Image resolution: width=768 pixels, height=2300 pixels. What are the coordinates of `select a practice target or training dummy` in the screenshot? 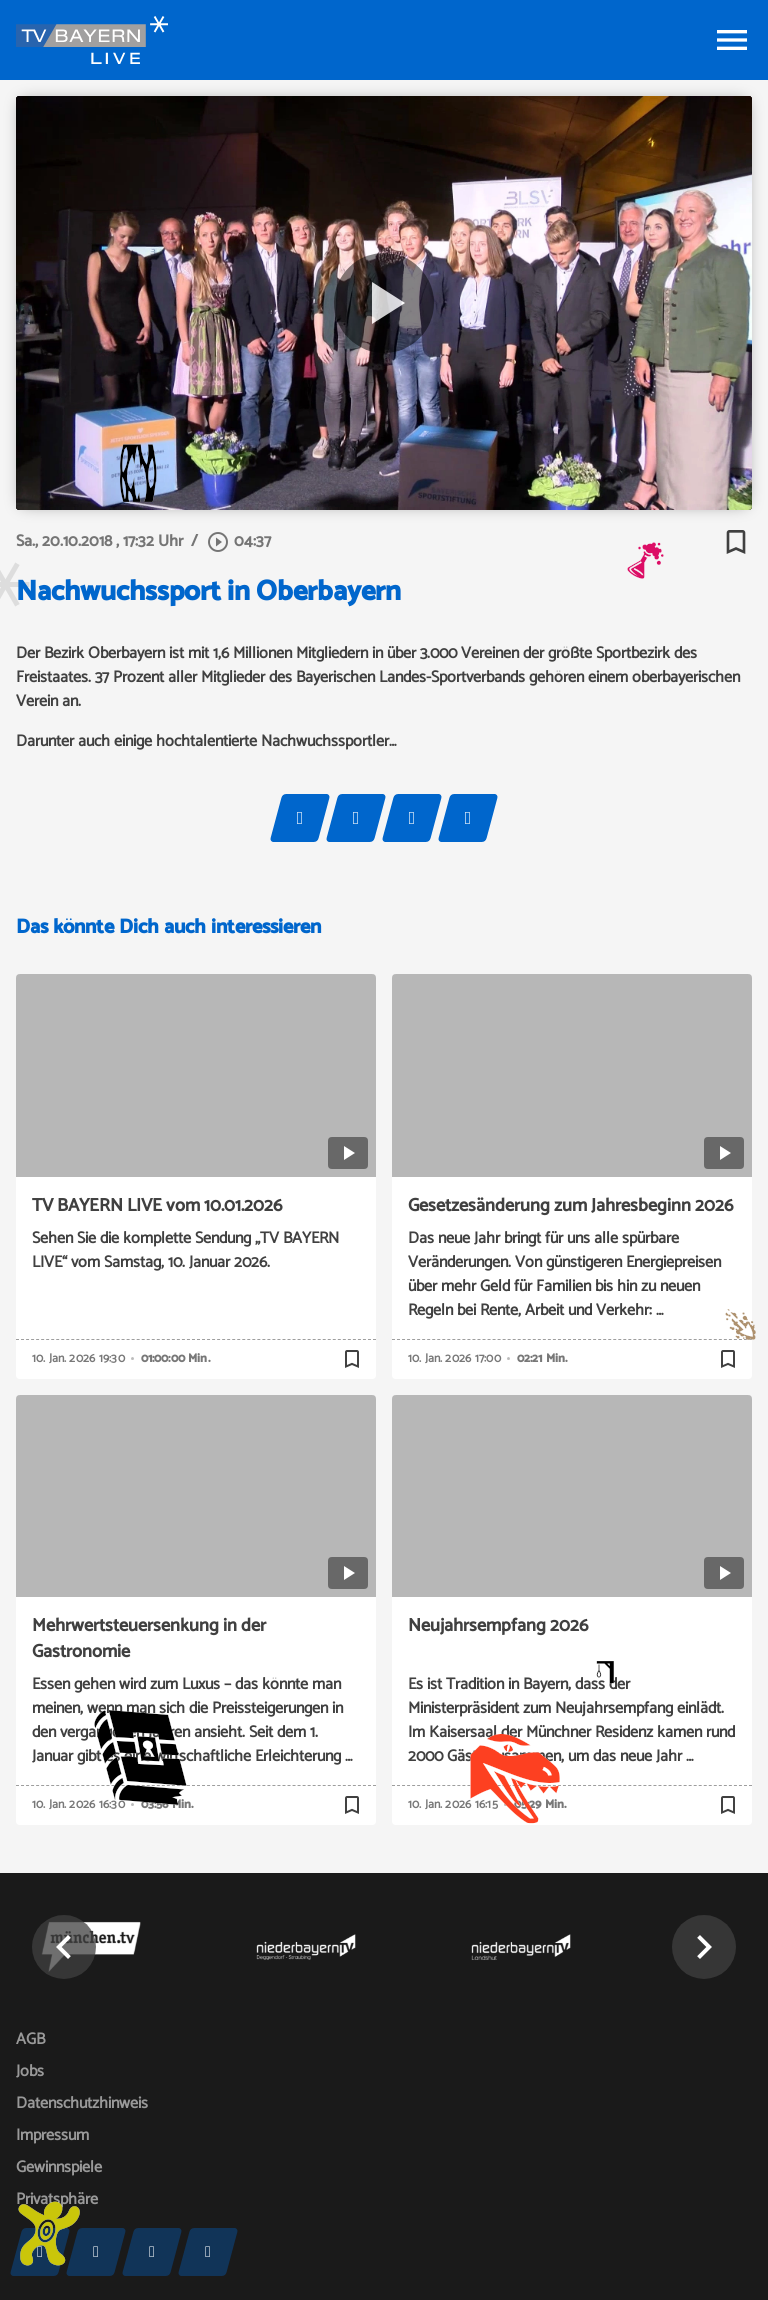 It's located at (48, 2233).